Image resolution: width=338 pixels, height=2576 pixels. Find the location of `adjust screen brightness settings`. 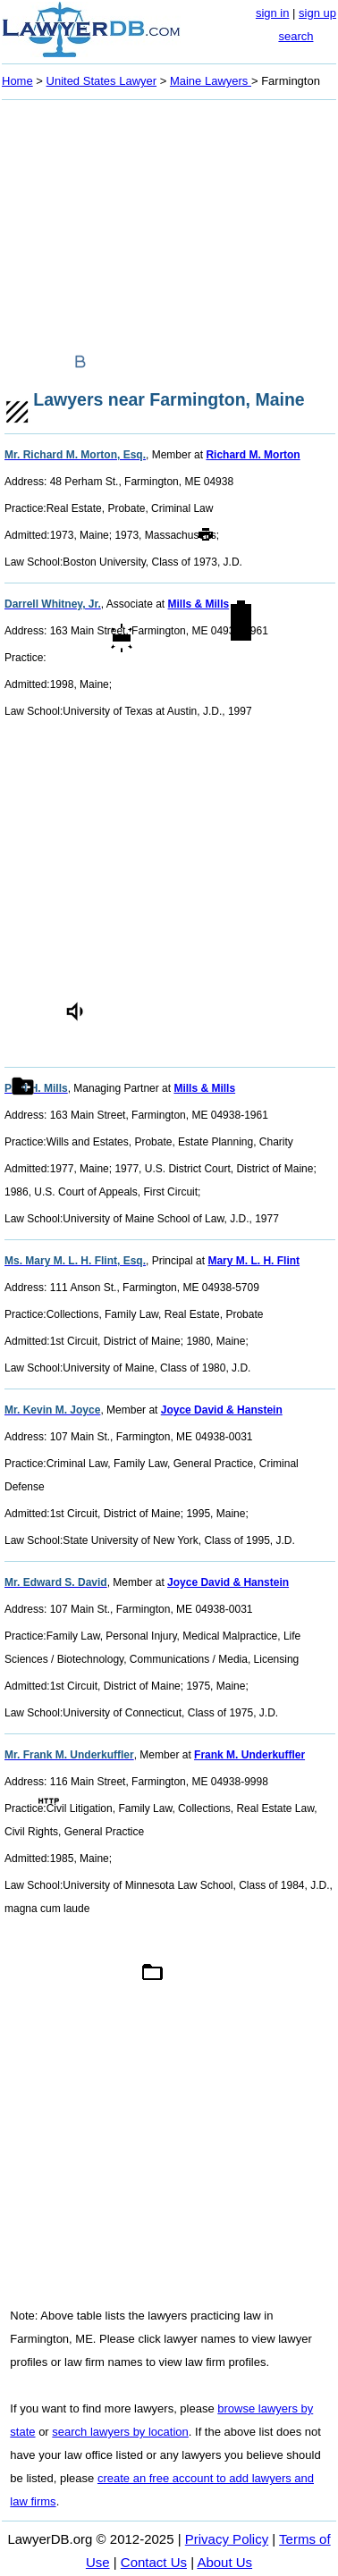

adjust screen brightness settings is located at coordinates (122, 638).